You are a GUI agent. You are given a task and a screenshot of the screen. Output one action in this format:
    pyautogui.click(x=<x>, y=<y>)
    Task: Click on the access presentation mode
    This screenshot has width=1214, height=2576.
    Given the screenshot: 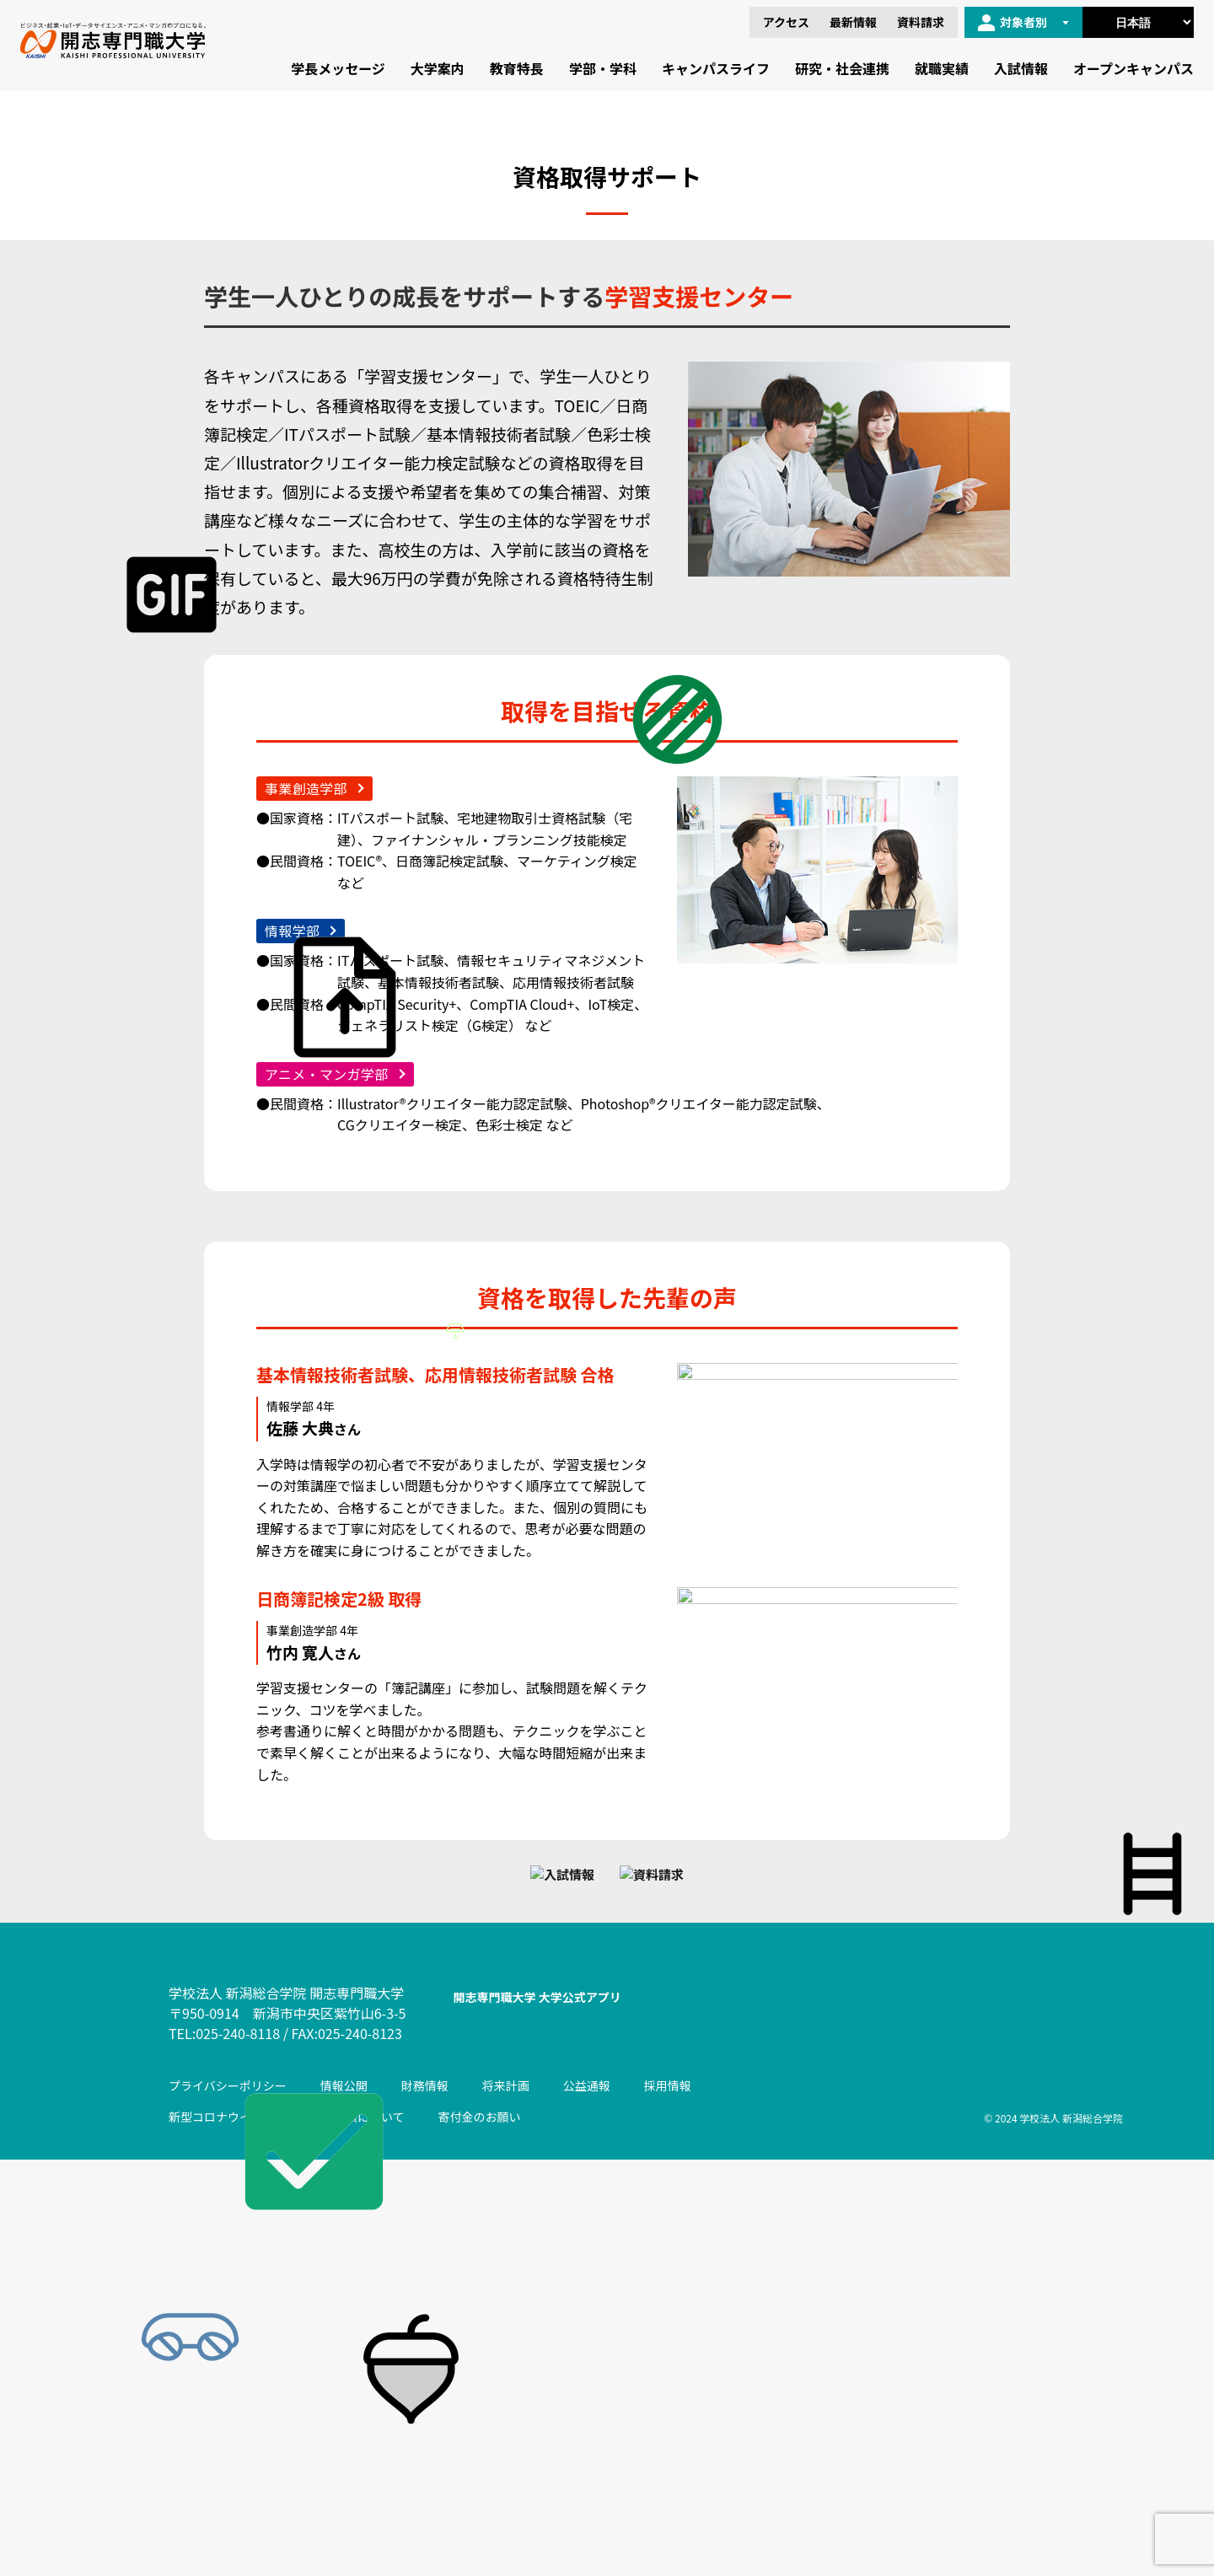 What is the action you would take?
    pyautogui.click(x=455, y=1331)
    